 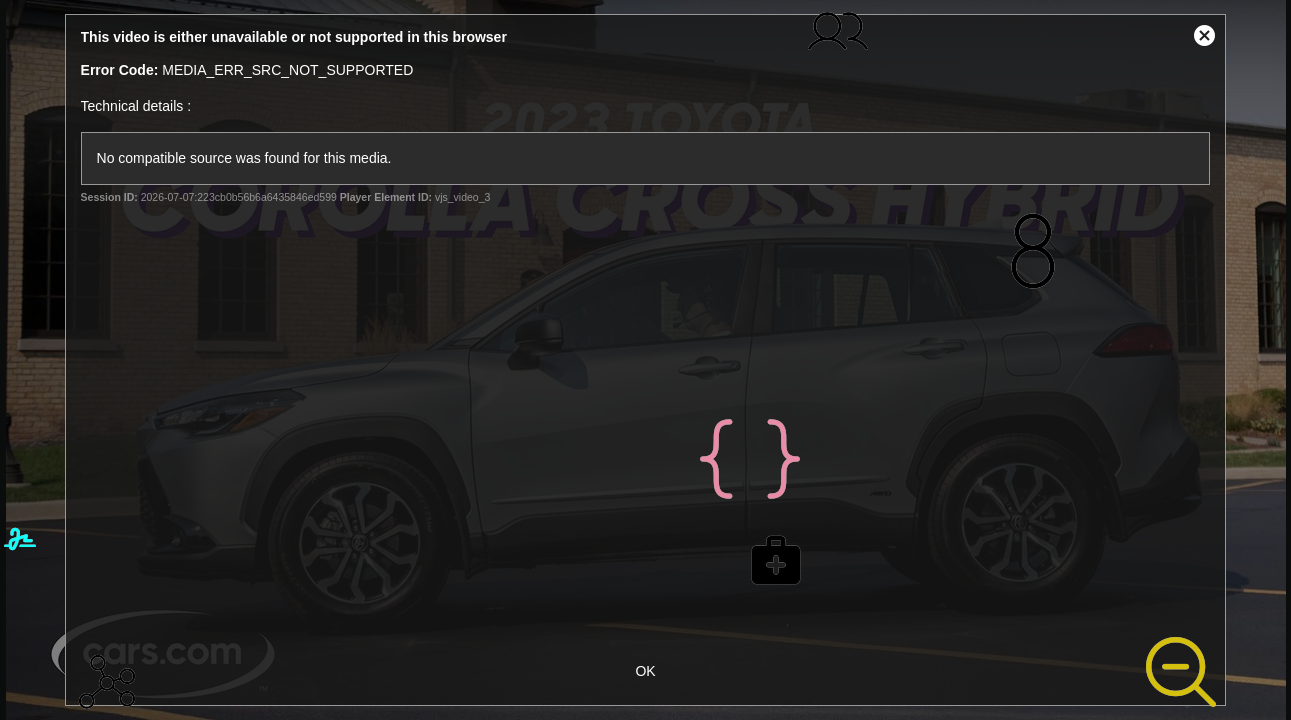 I want to click on add your signature to a document, so click(x=20, y=539).